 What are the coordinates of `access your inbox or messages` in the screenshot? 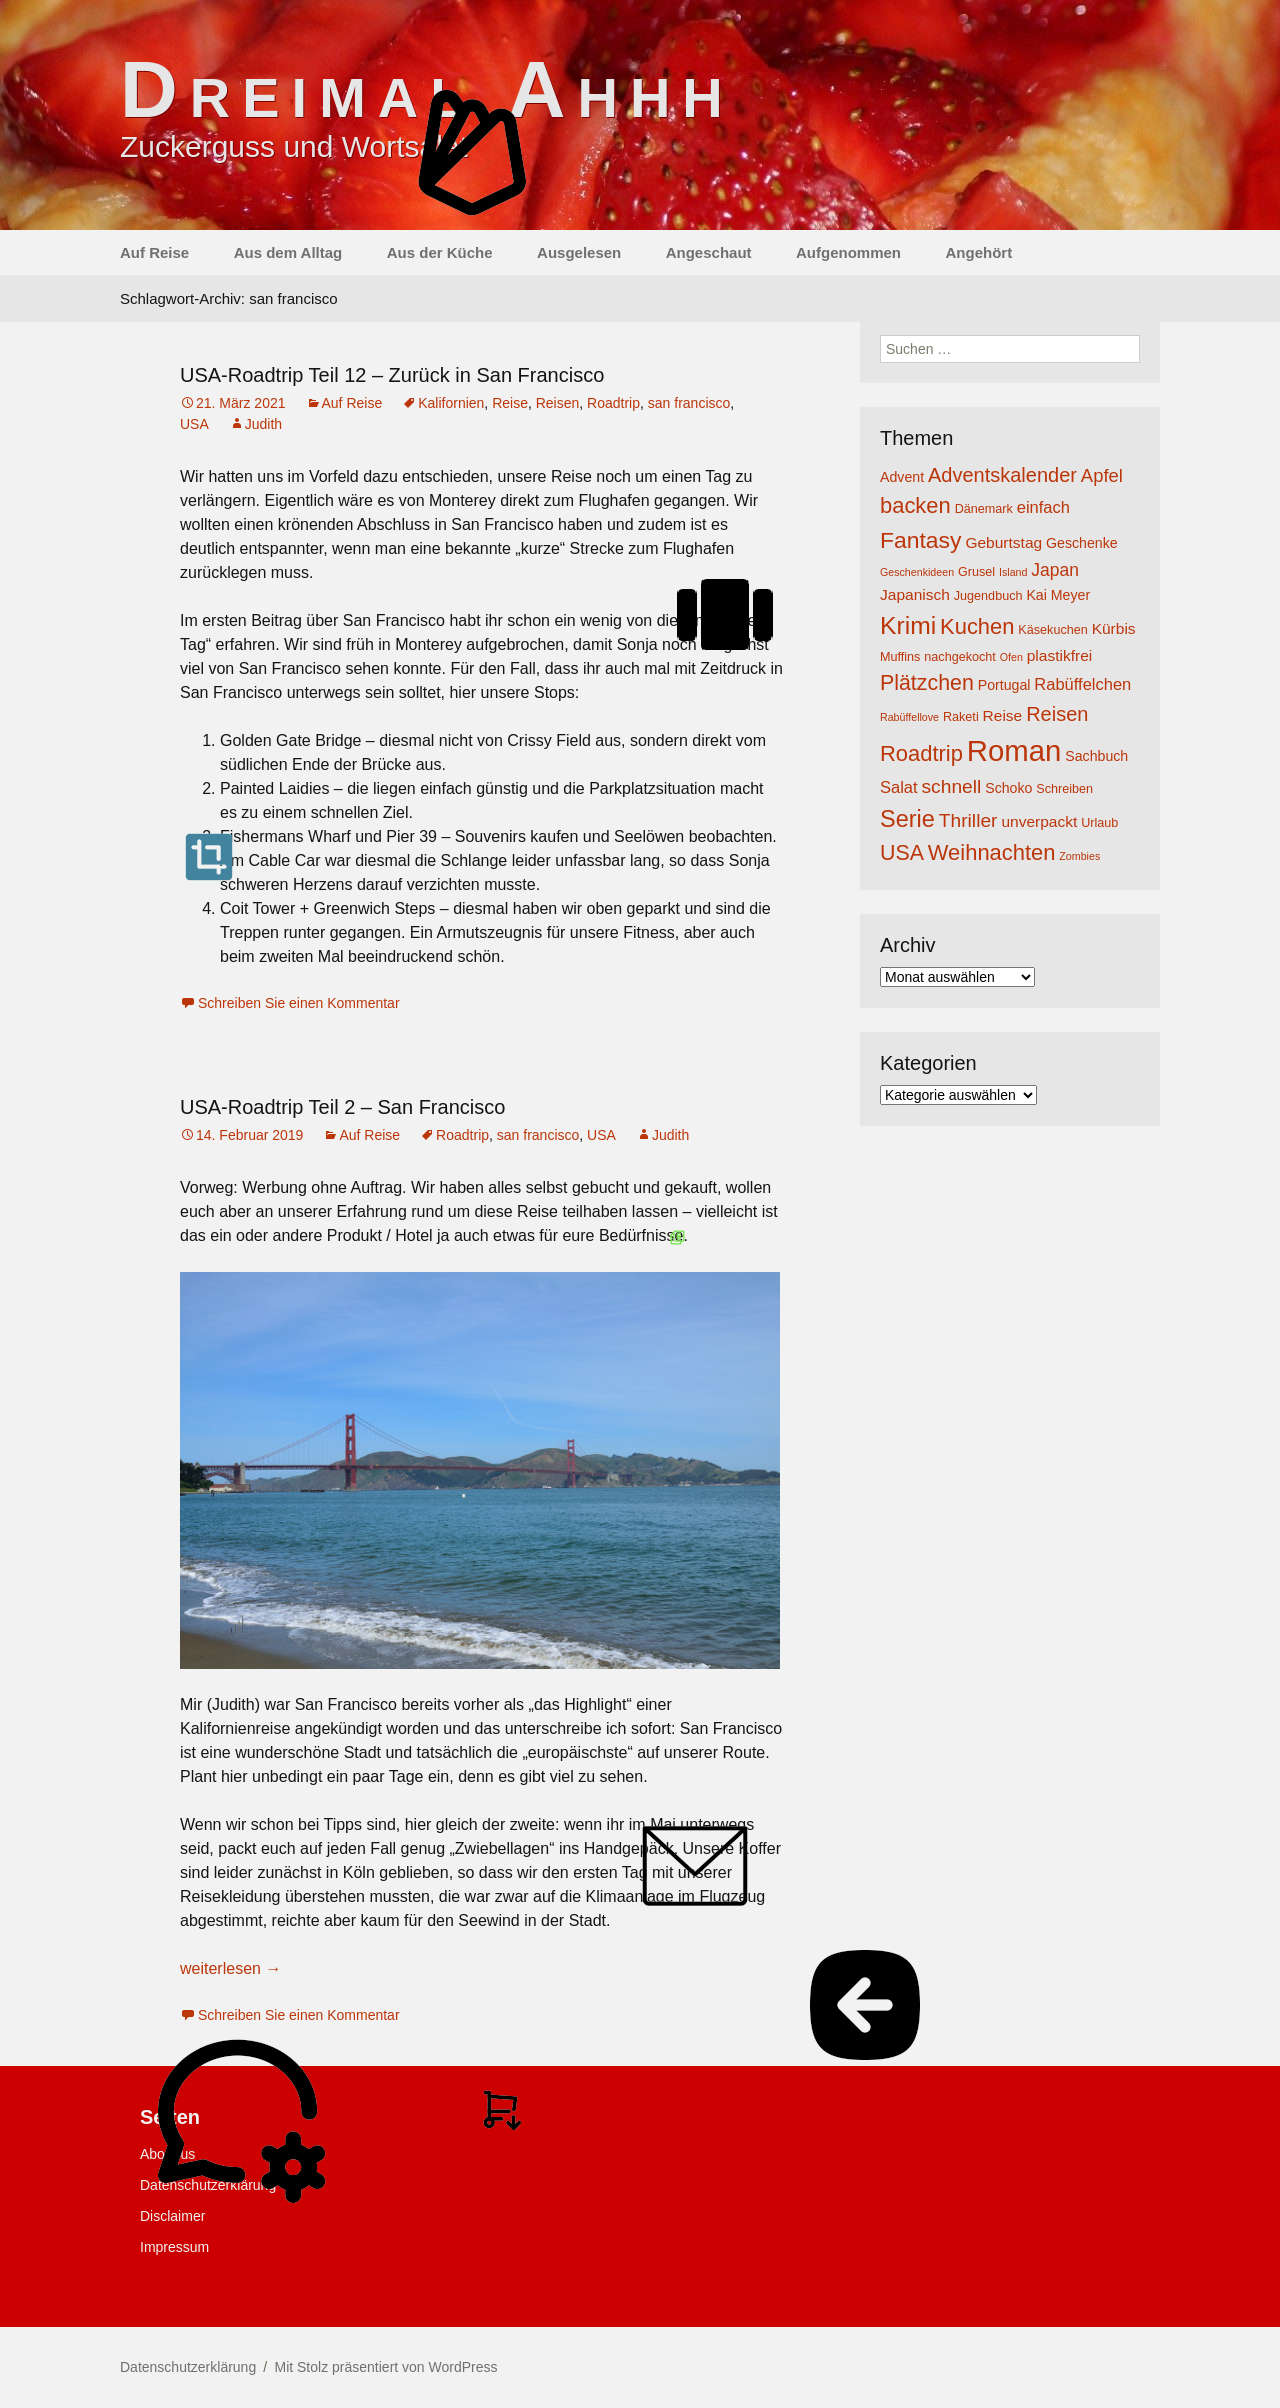 It's located at (695, 1866).